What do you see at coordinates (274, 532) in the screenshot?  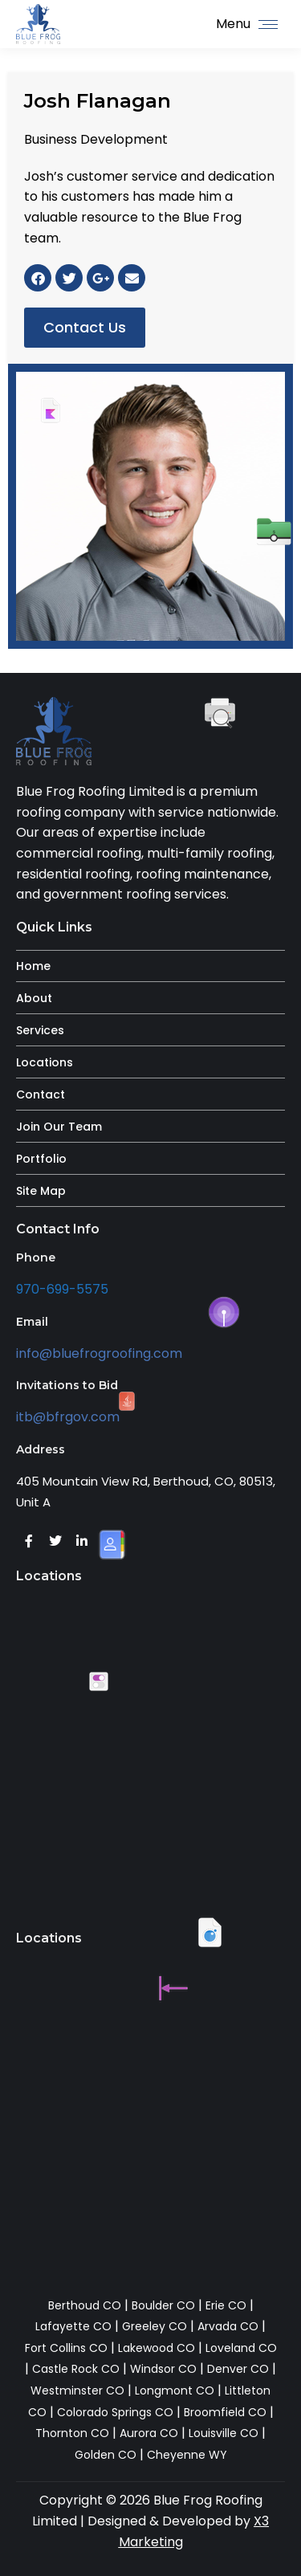 I see `folder containing Pokémon Safari Ball themed content` at bounding box center [274, 532].